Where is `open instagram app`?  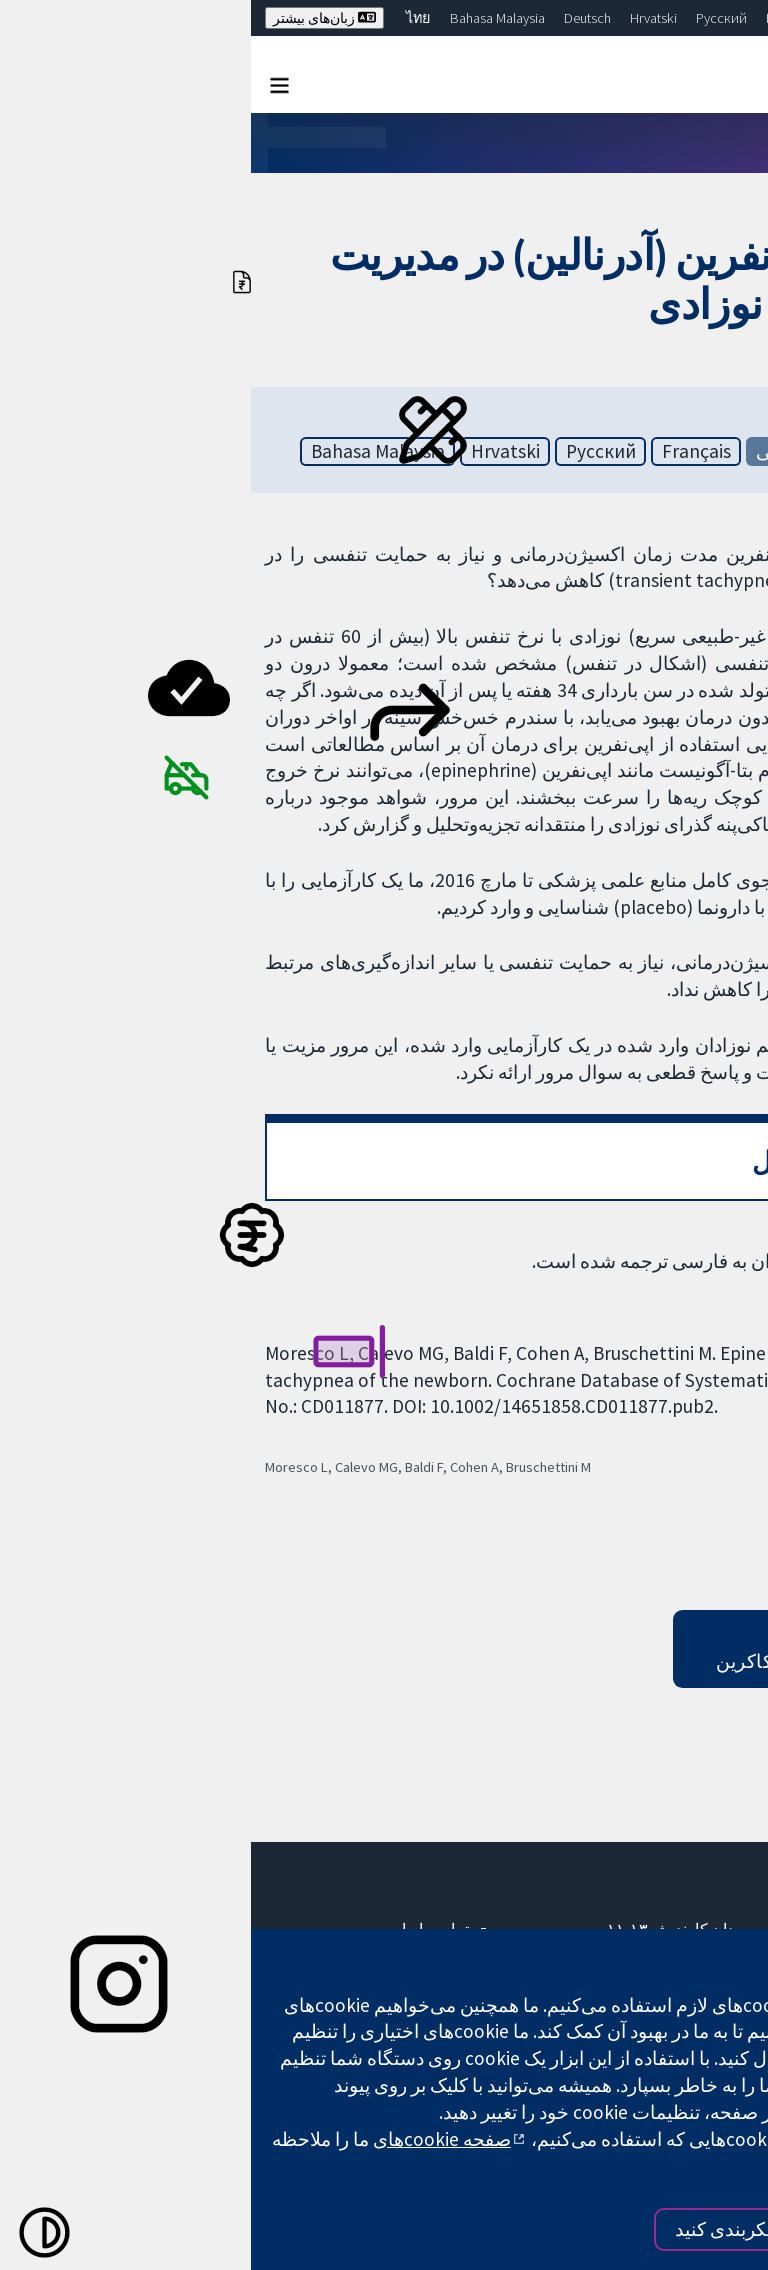 open instagram app is located at coordinates (119, 1984).